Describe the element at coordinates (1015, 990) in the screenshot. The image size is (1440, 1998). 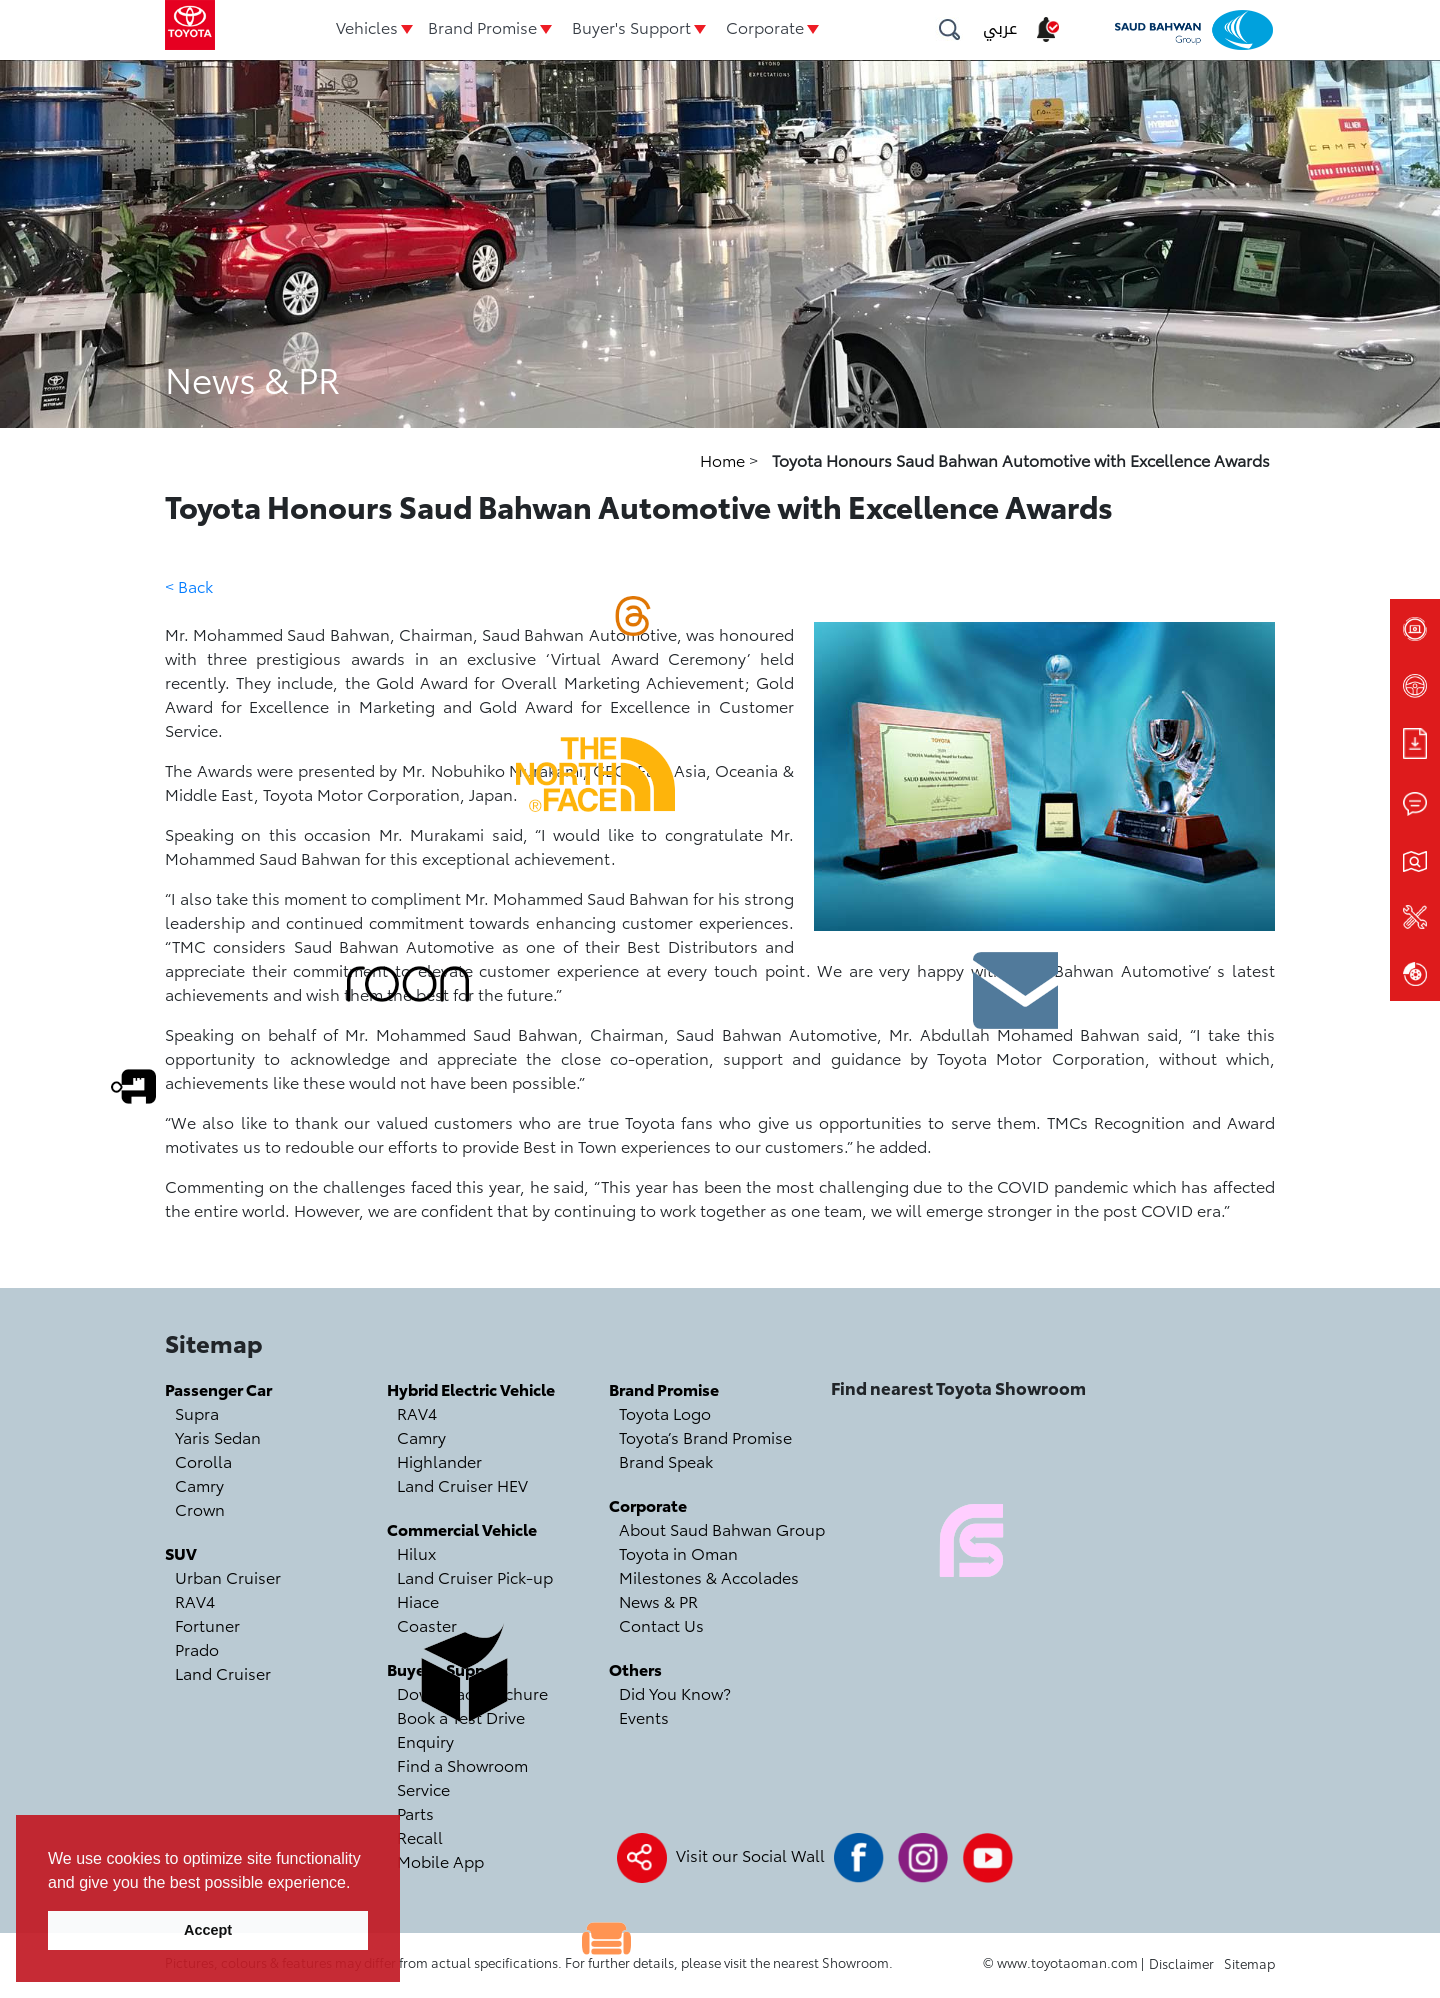
I see `mailbox.org email service logo` at that location.